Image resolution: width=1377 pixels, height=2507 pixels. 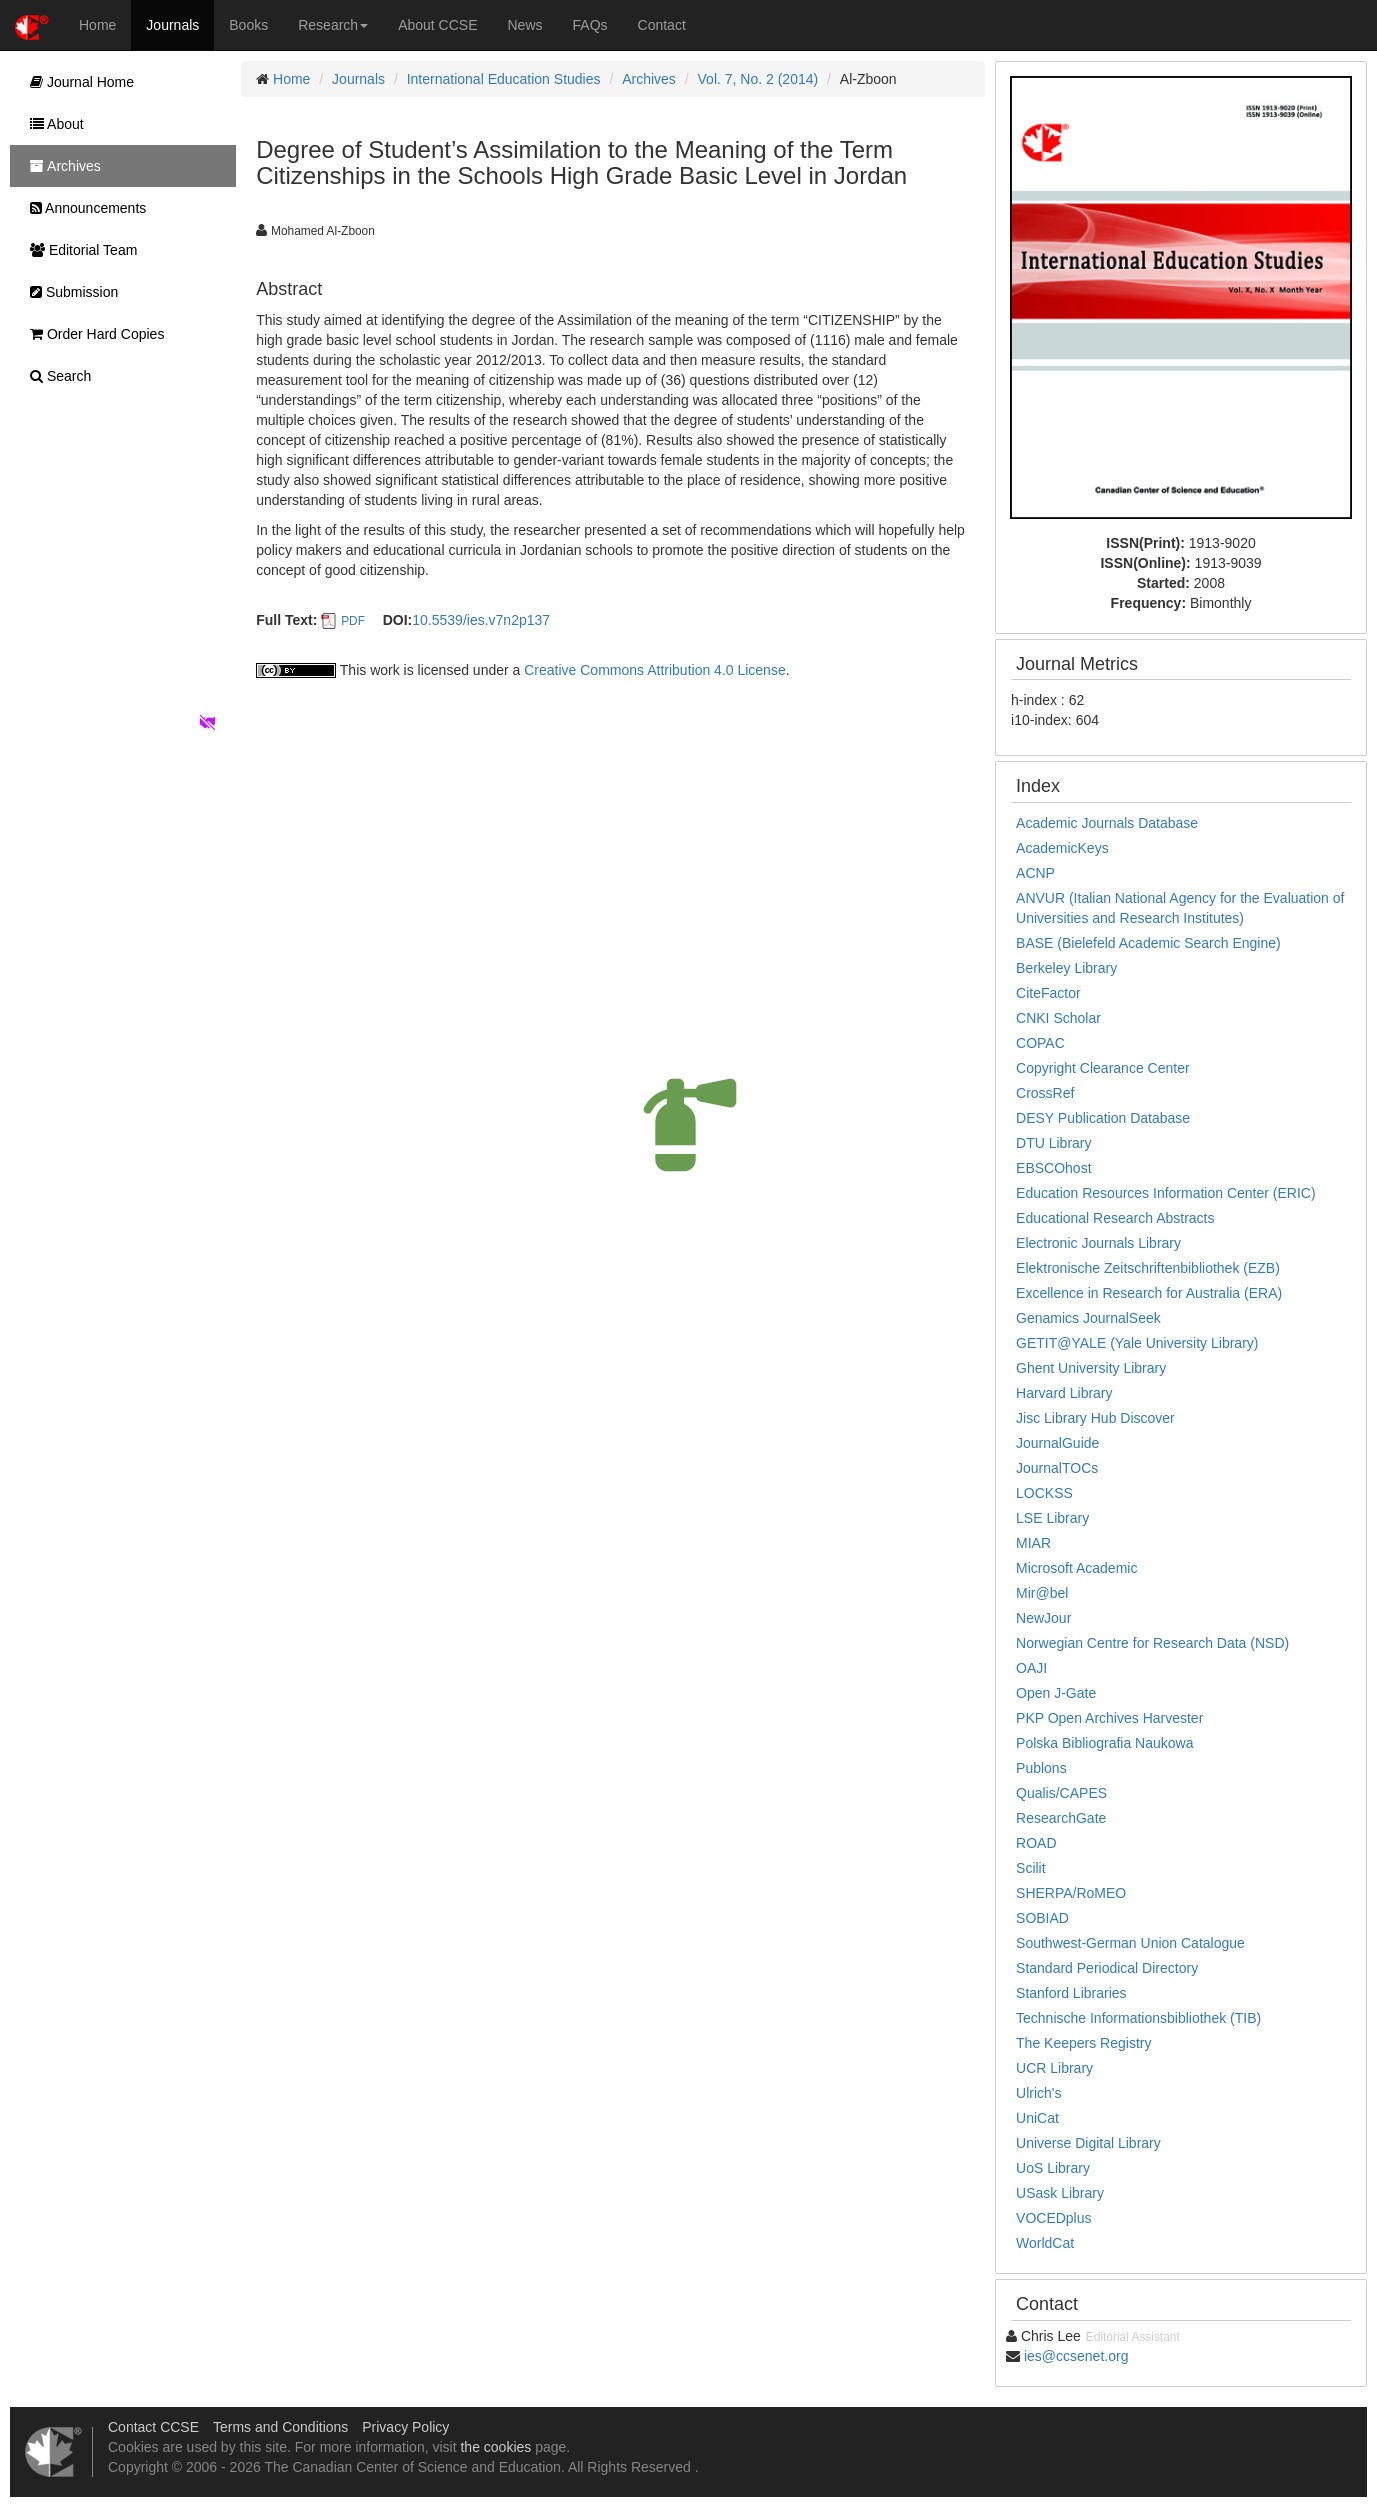 What do you see at coordinates (207, 722) in the screenshot?
I see `indicates a canceled or declined agreement` at bounding box center [207, 722].